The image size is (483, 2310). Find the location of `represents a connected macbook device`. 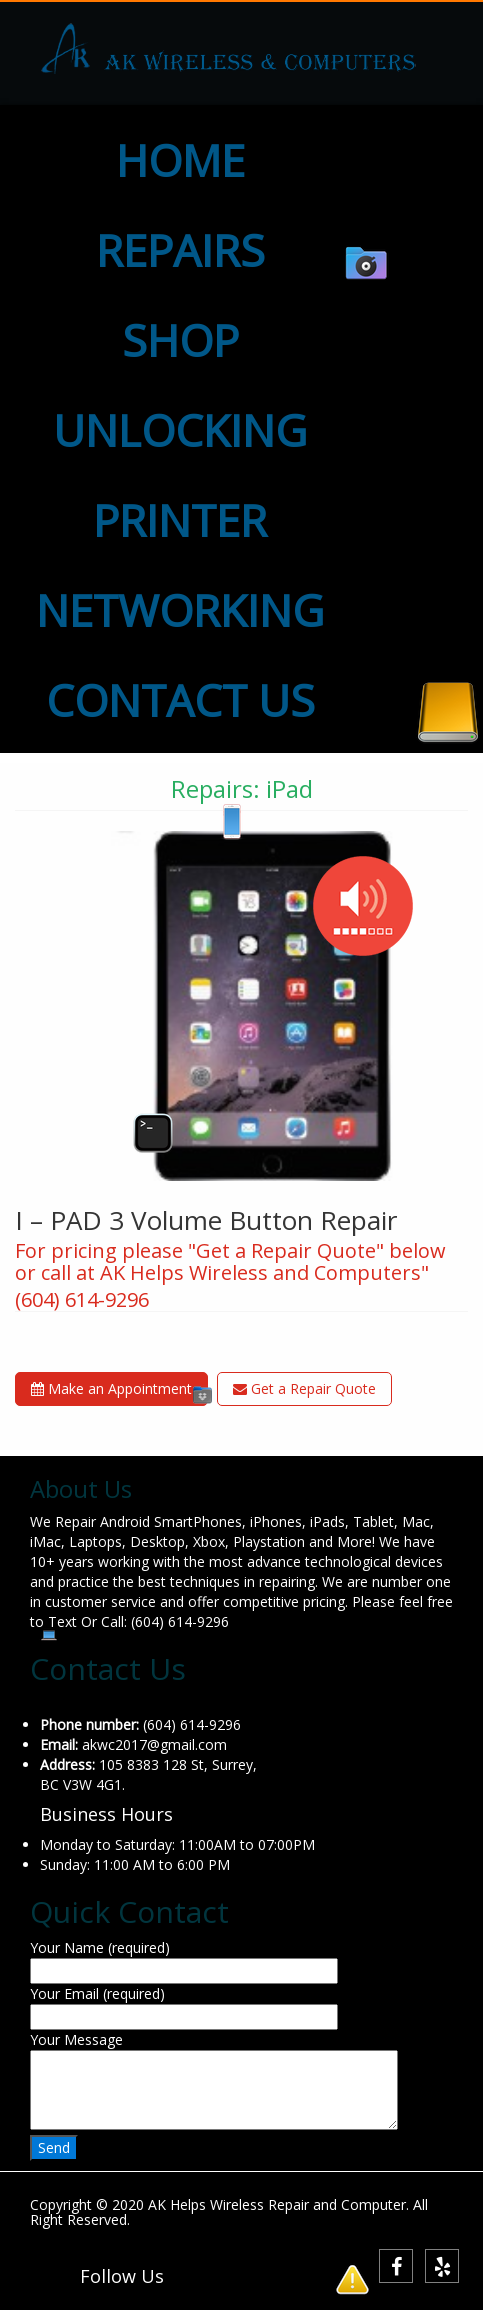

represents a connected macbook device is located at coordinates (49, 1634).